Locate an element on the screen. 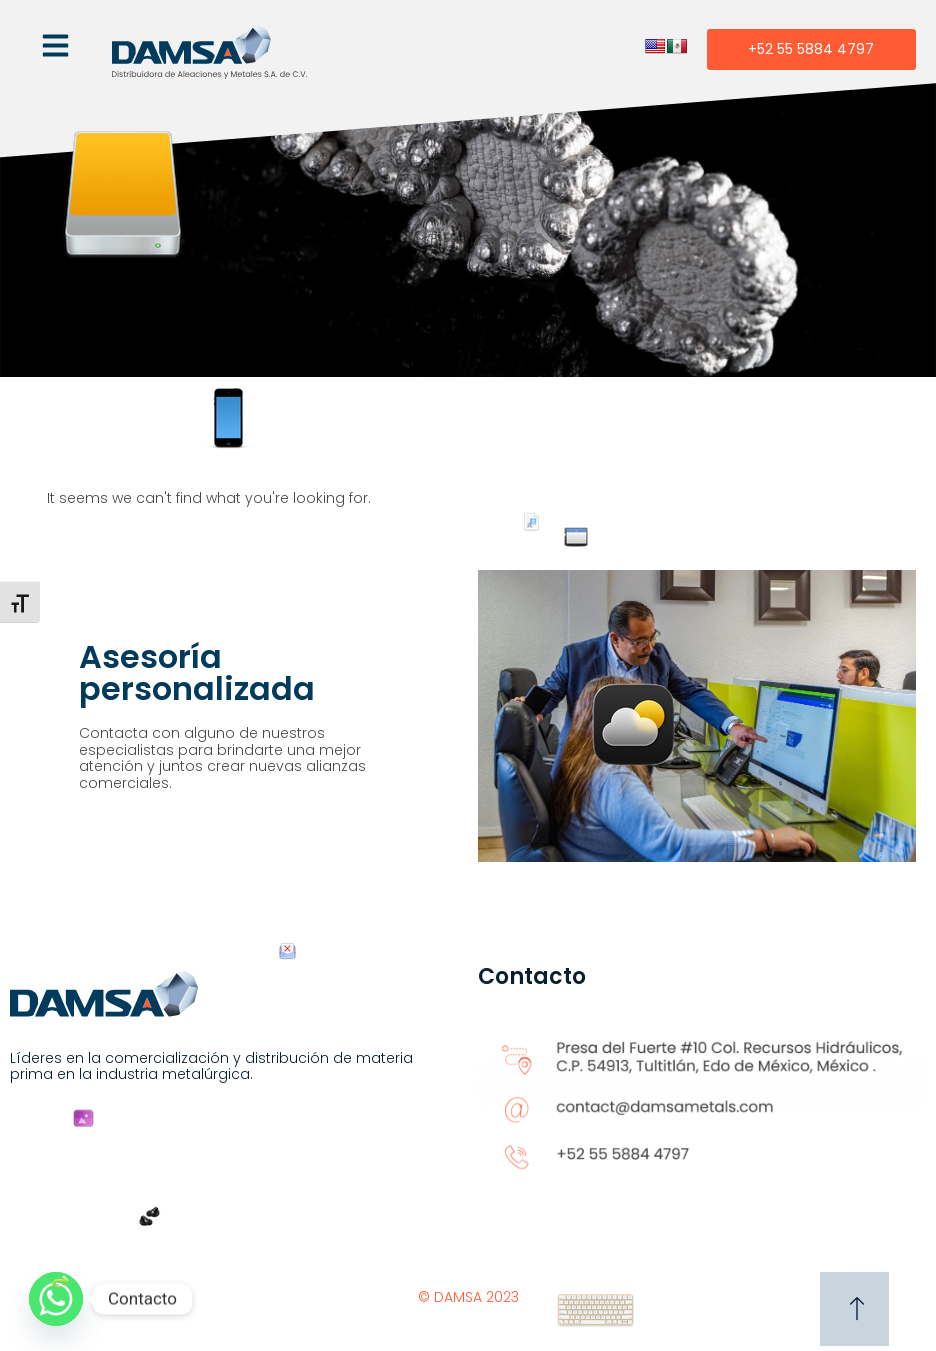 Image resolution: width=936 pixels, height=1351 pixels. redo the last undone action is located at coordinates (61, 1281).